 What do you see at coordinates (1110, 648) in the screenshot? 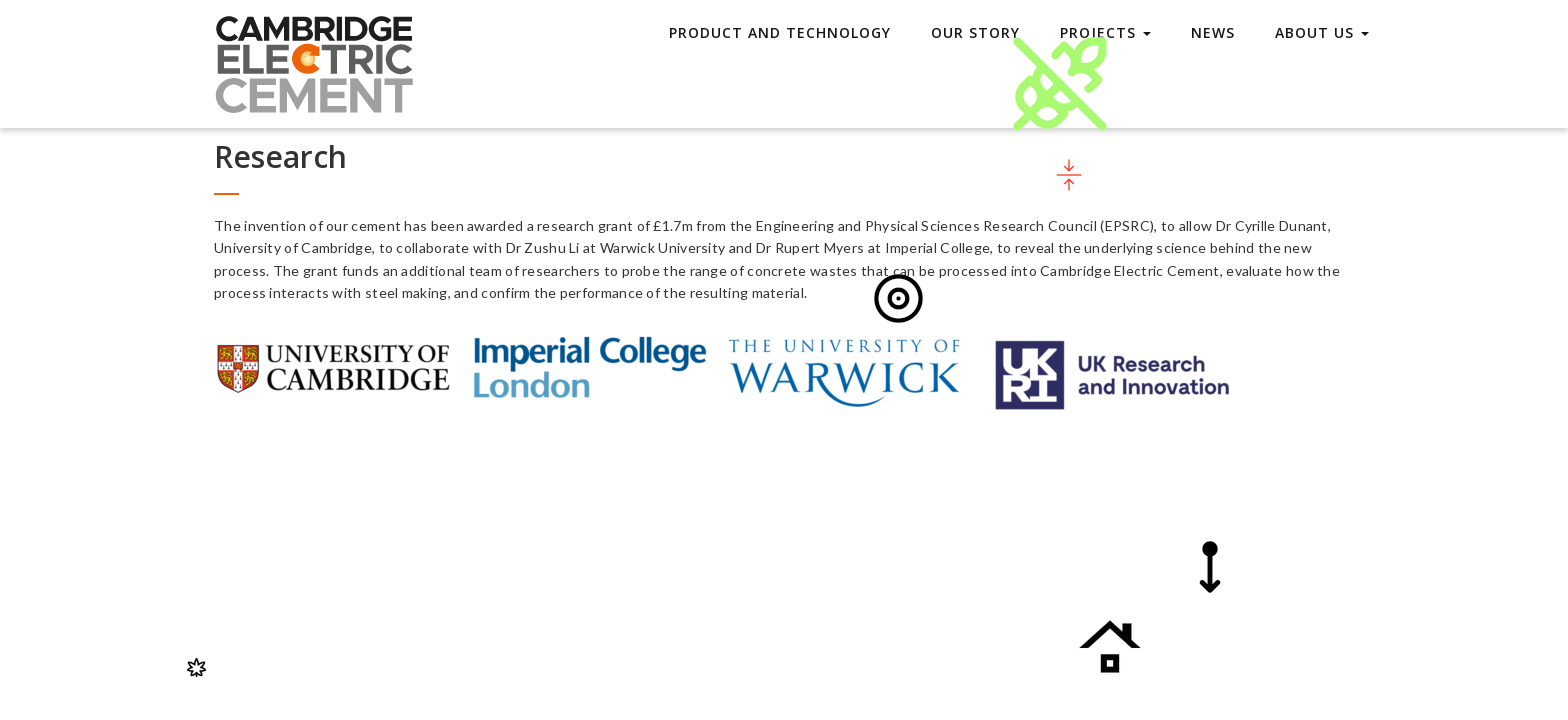
I see `access roofing or home improvement services` at bounding box center [1110, 648].